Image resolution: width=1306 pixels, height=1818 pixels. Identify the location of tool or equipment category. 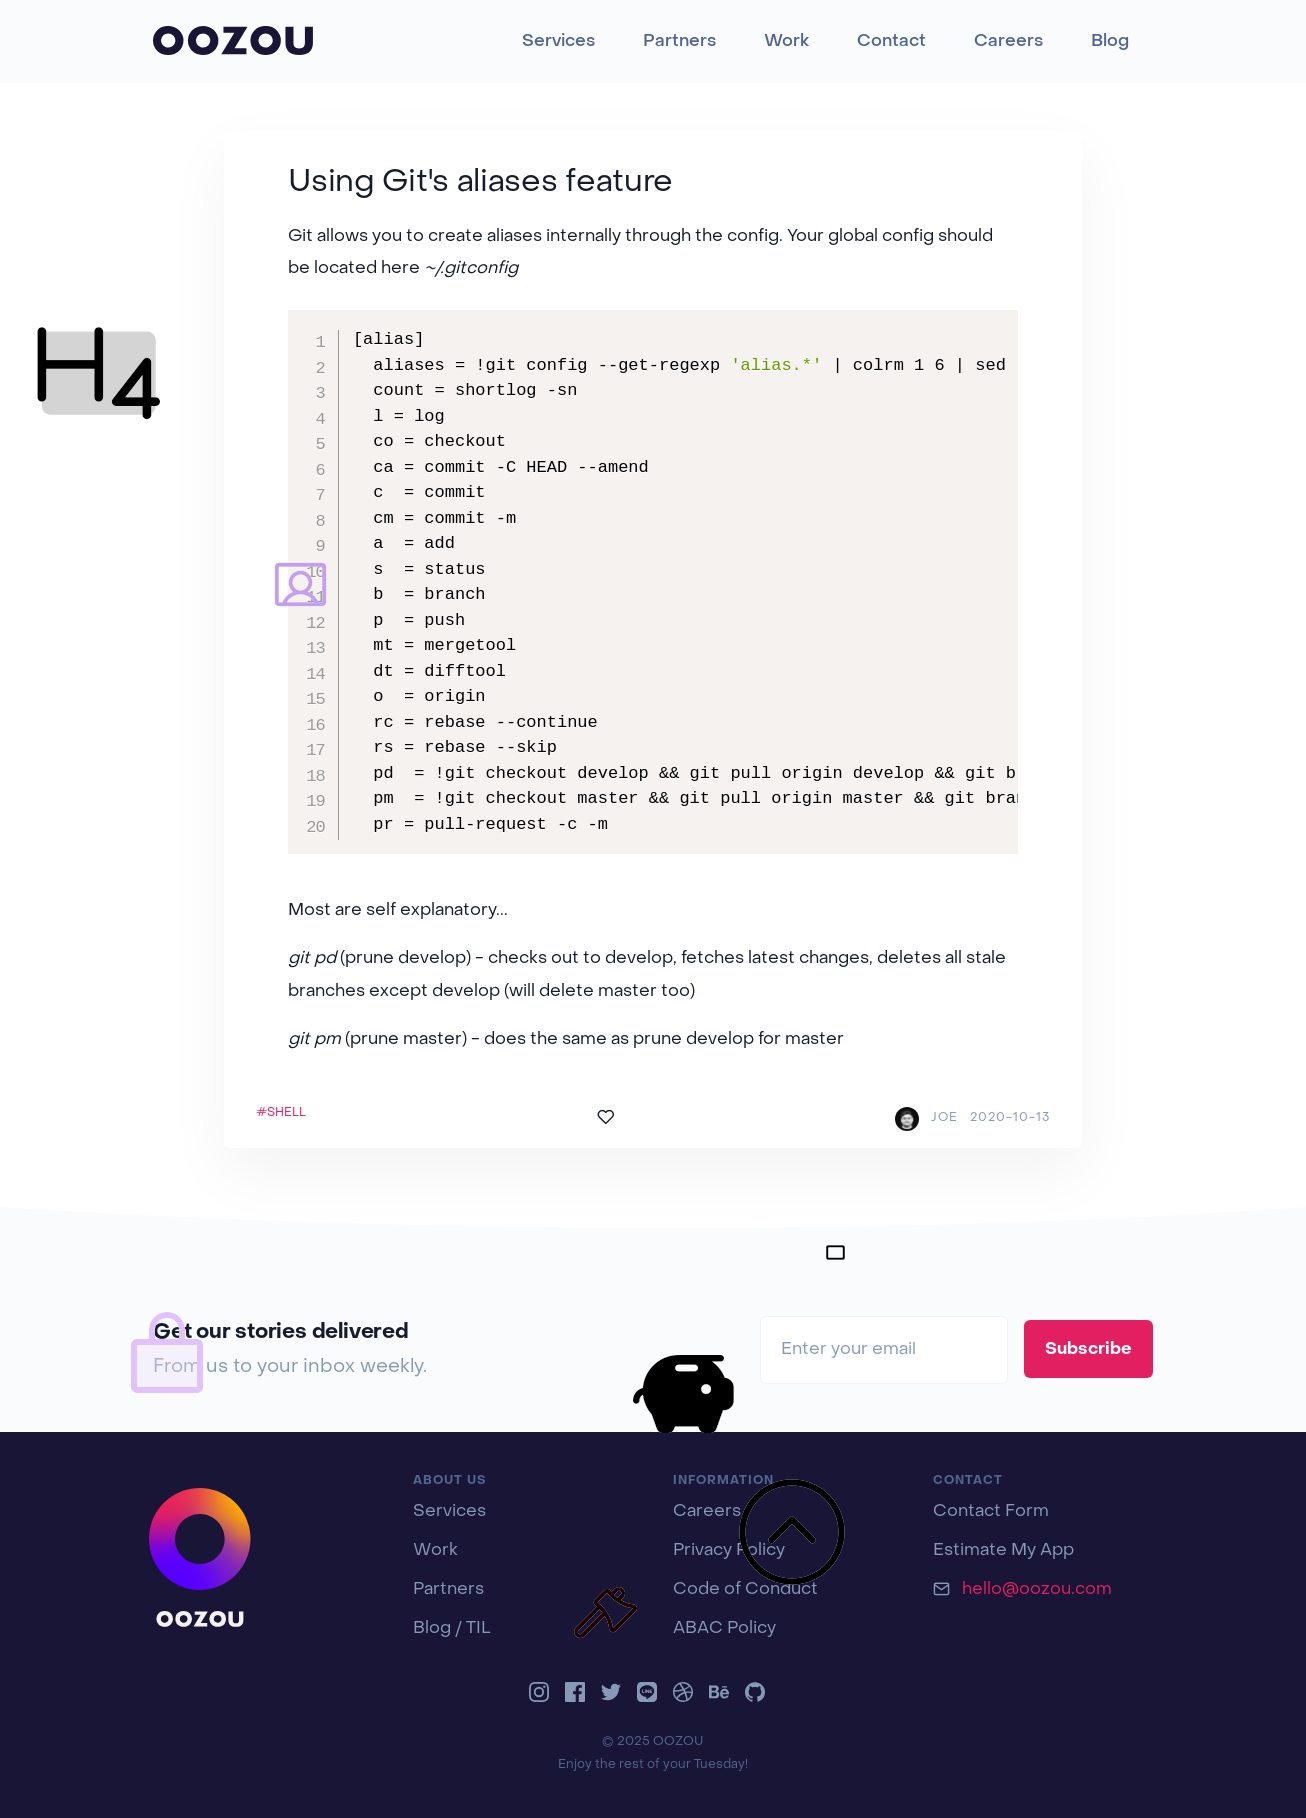
(605, 1614).